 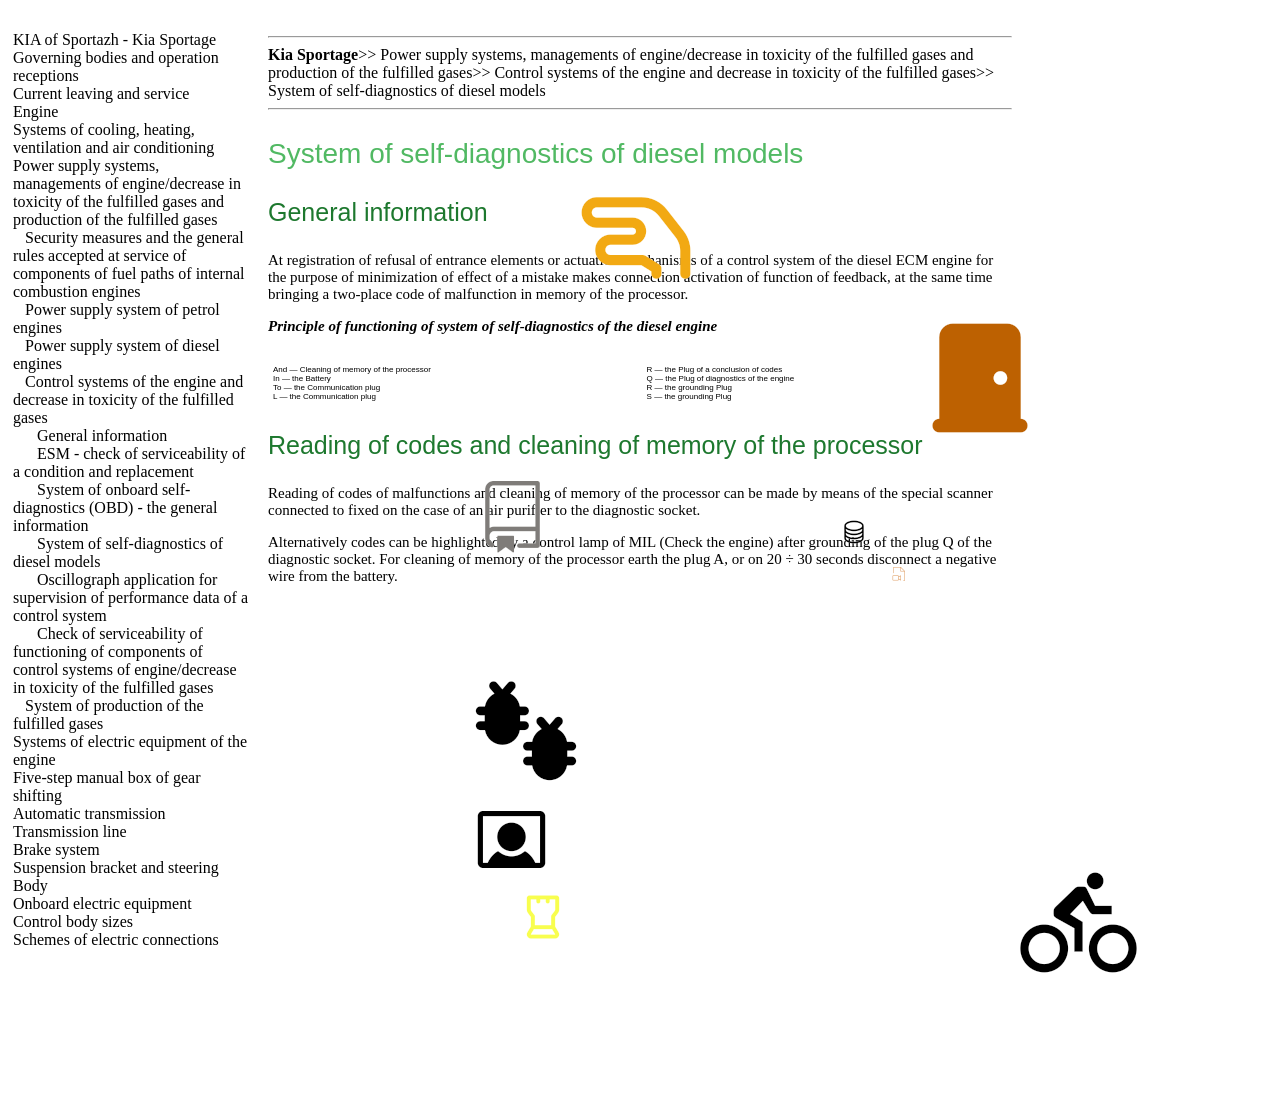 I want to click on view user profile, so click(x=511, y=839).